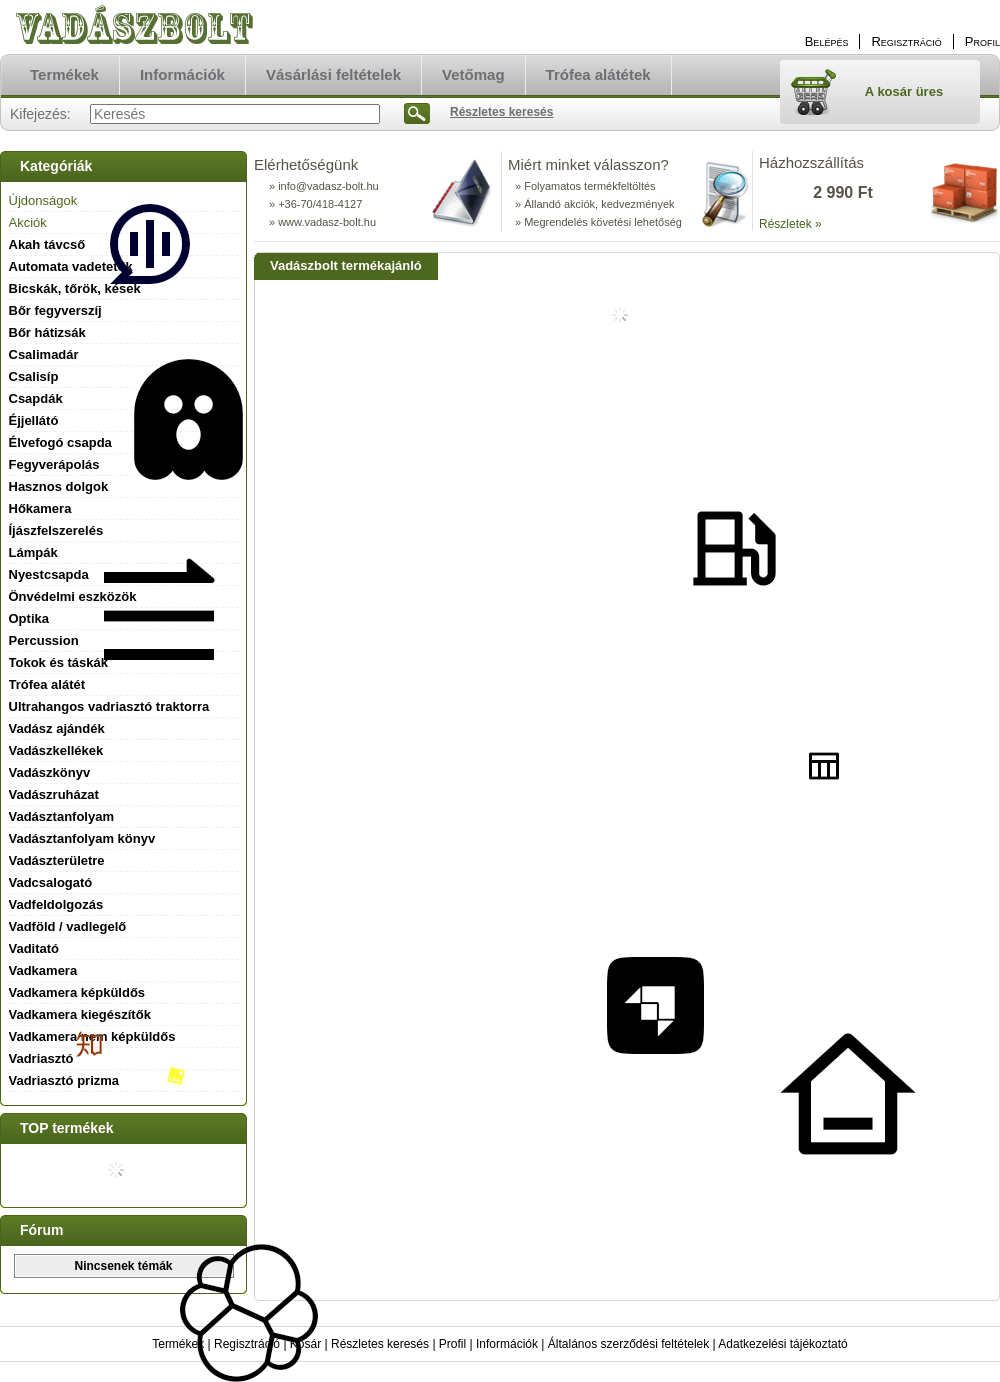 Image resolution: width=1000 pixels, height=1382 pixels. What do you see at coordinates (824, 766) in the screenshot?
I see `insert a table into a document` at bounding box center [824, 766].